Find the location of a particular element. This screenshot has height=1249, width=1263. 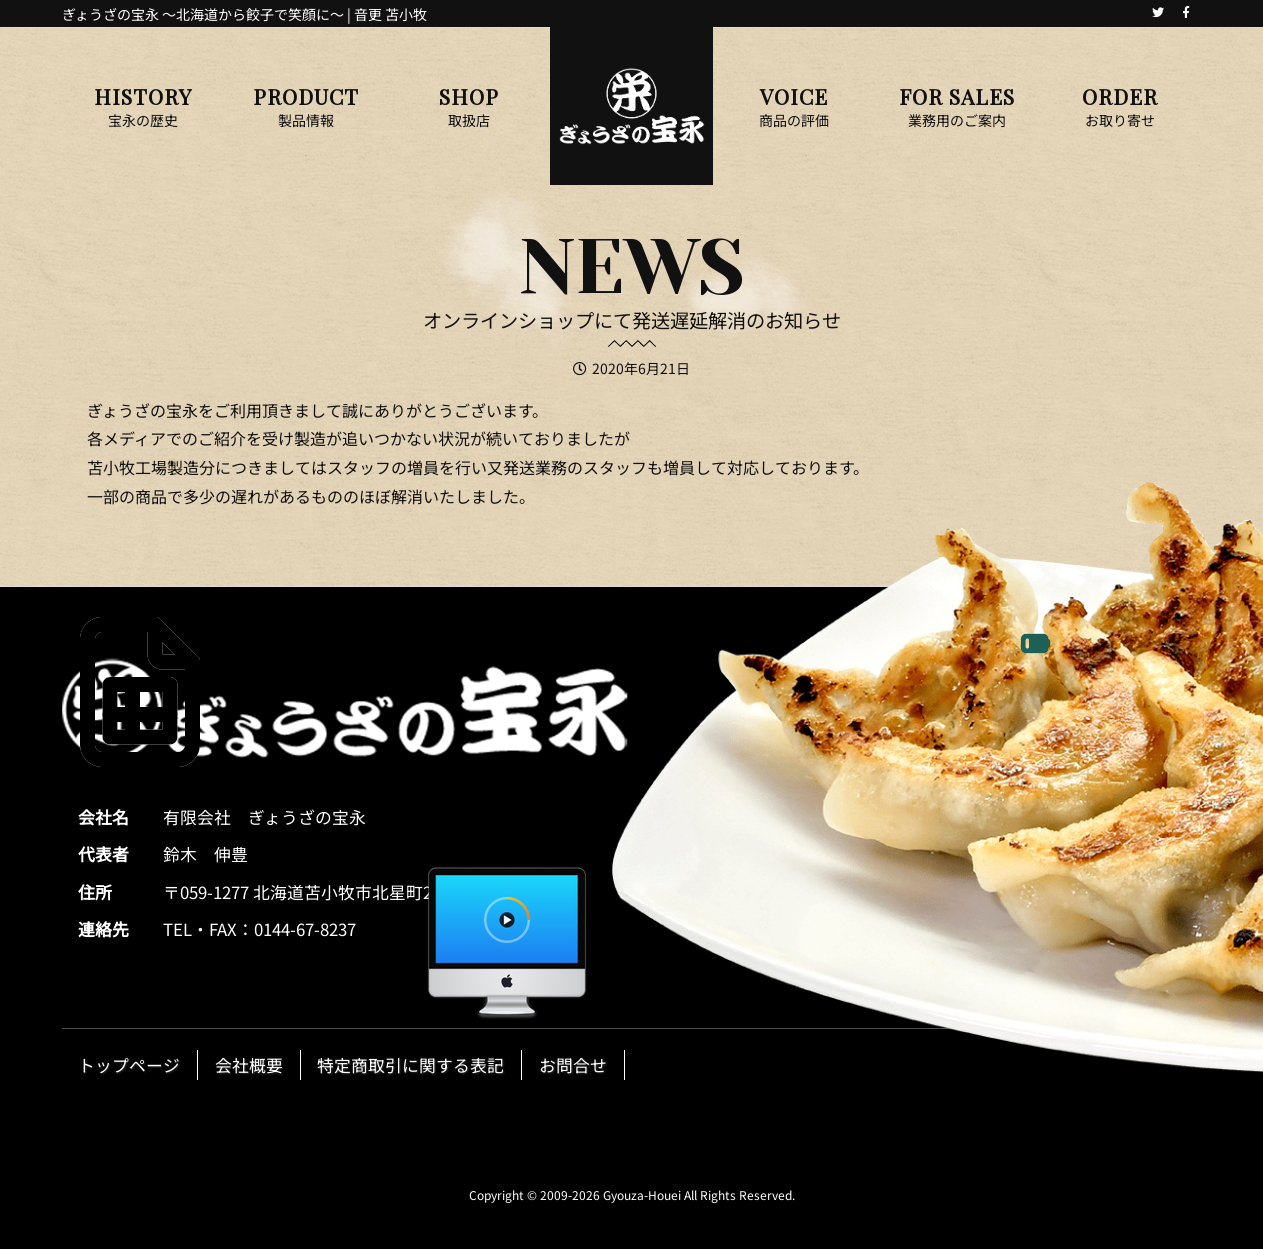

indicates low battery level is located at coordinates (1035, 643).